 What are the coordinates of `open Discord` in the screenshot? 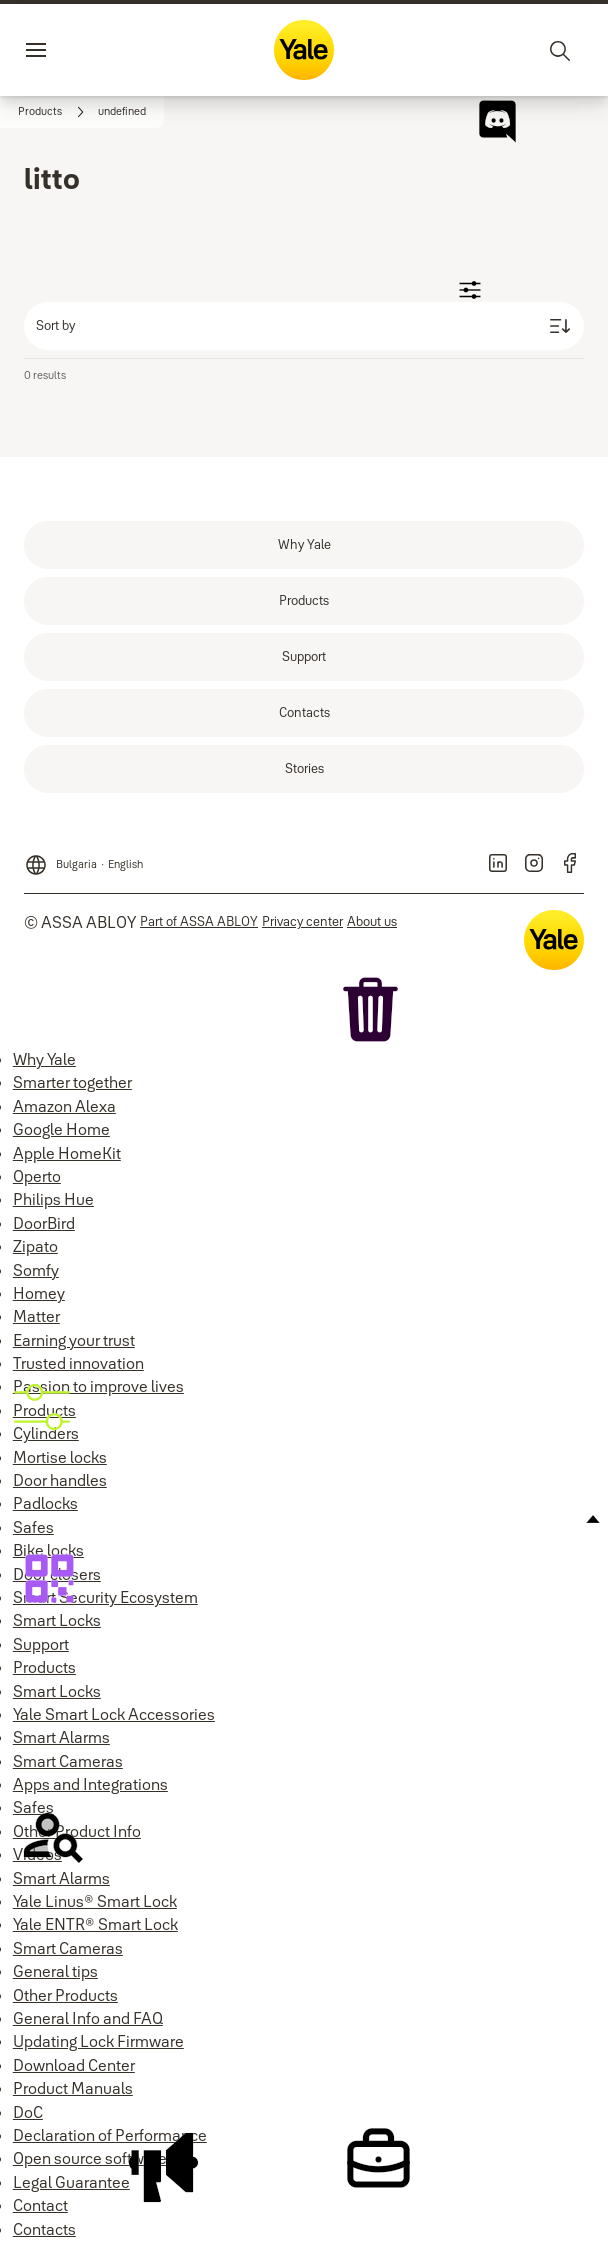 It's located at (497, 121).